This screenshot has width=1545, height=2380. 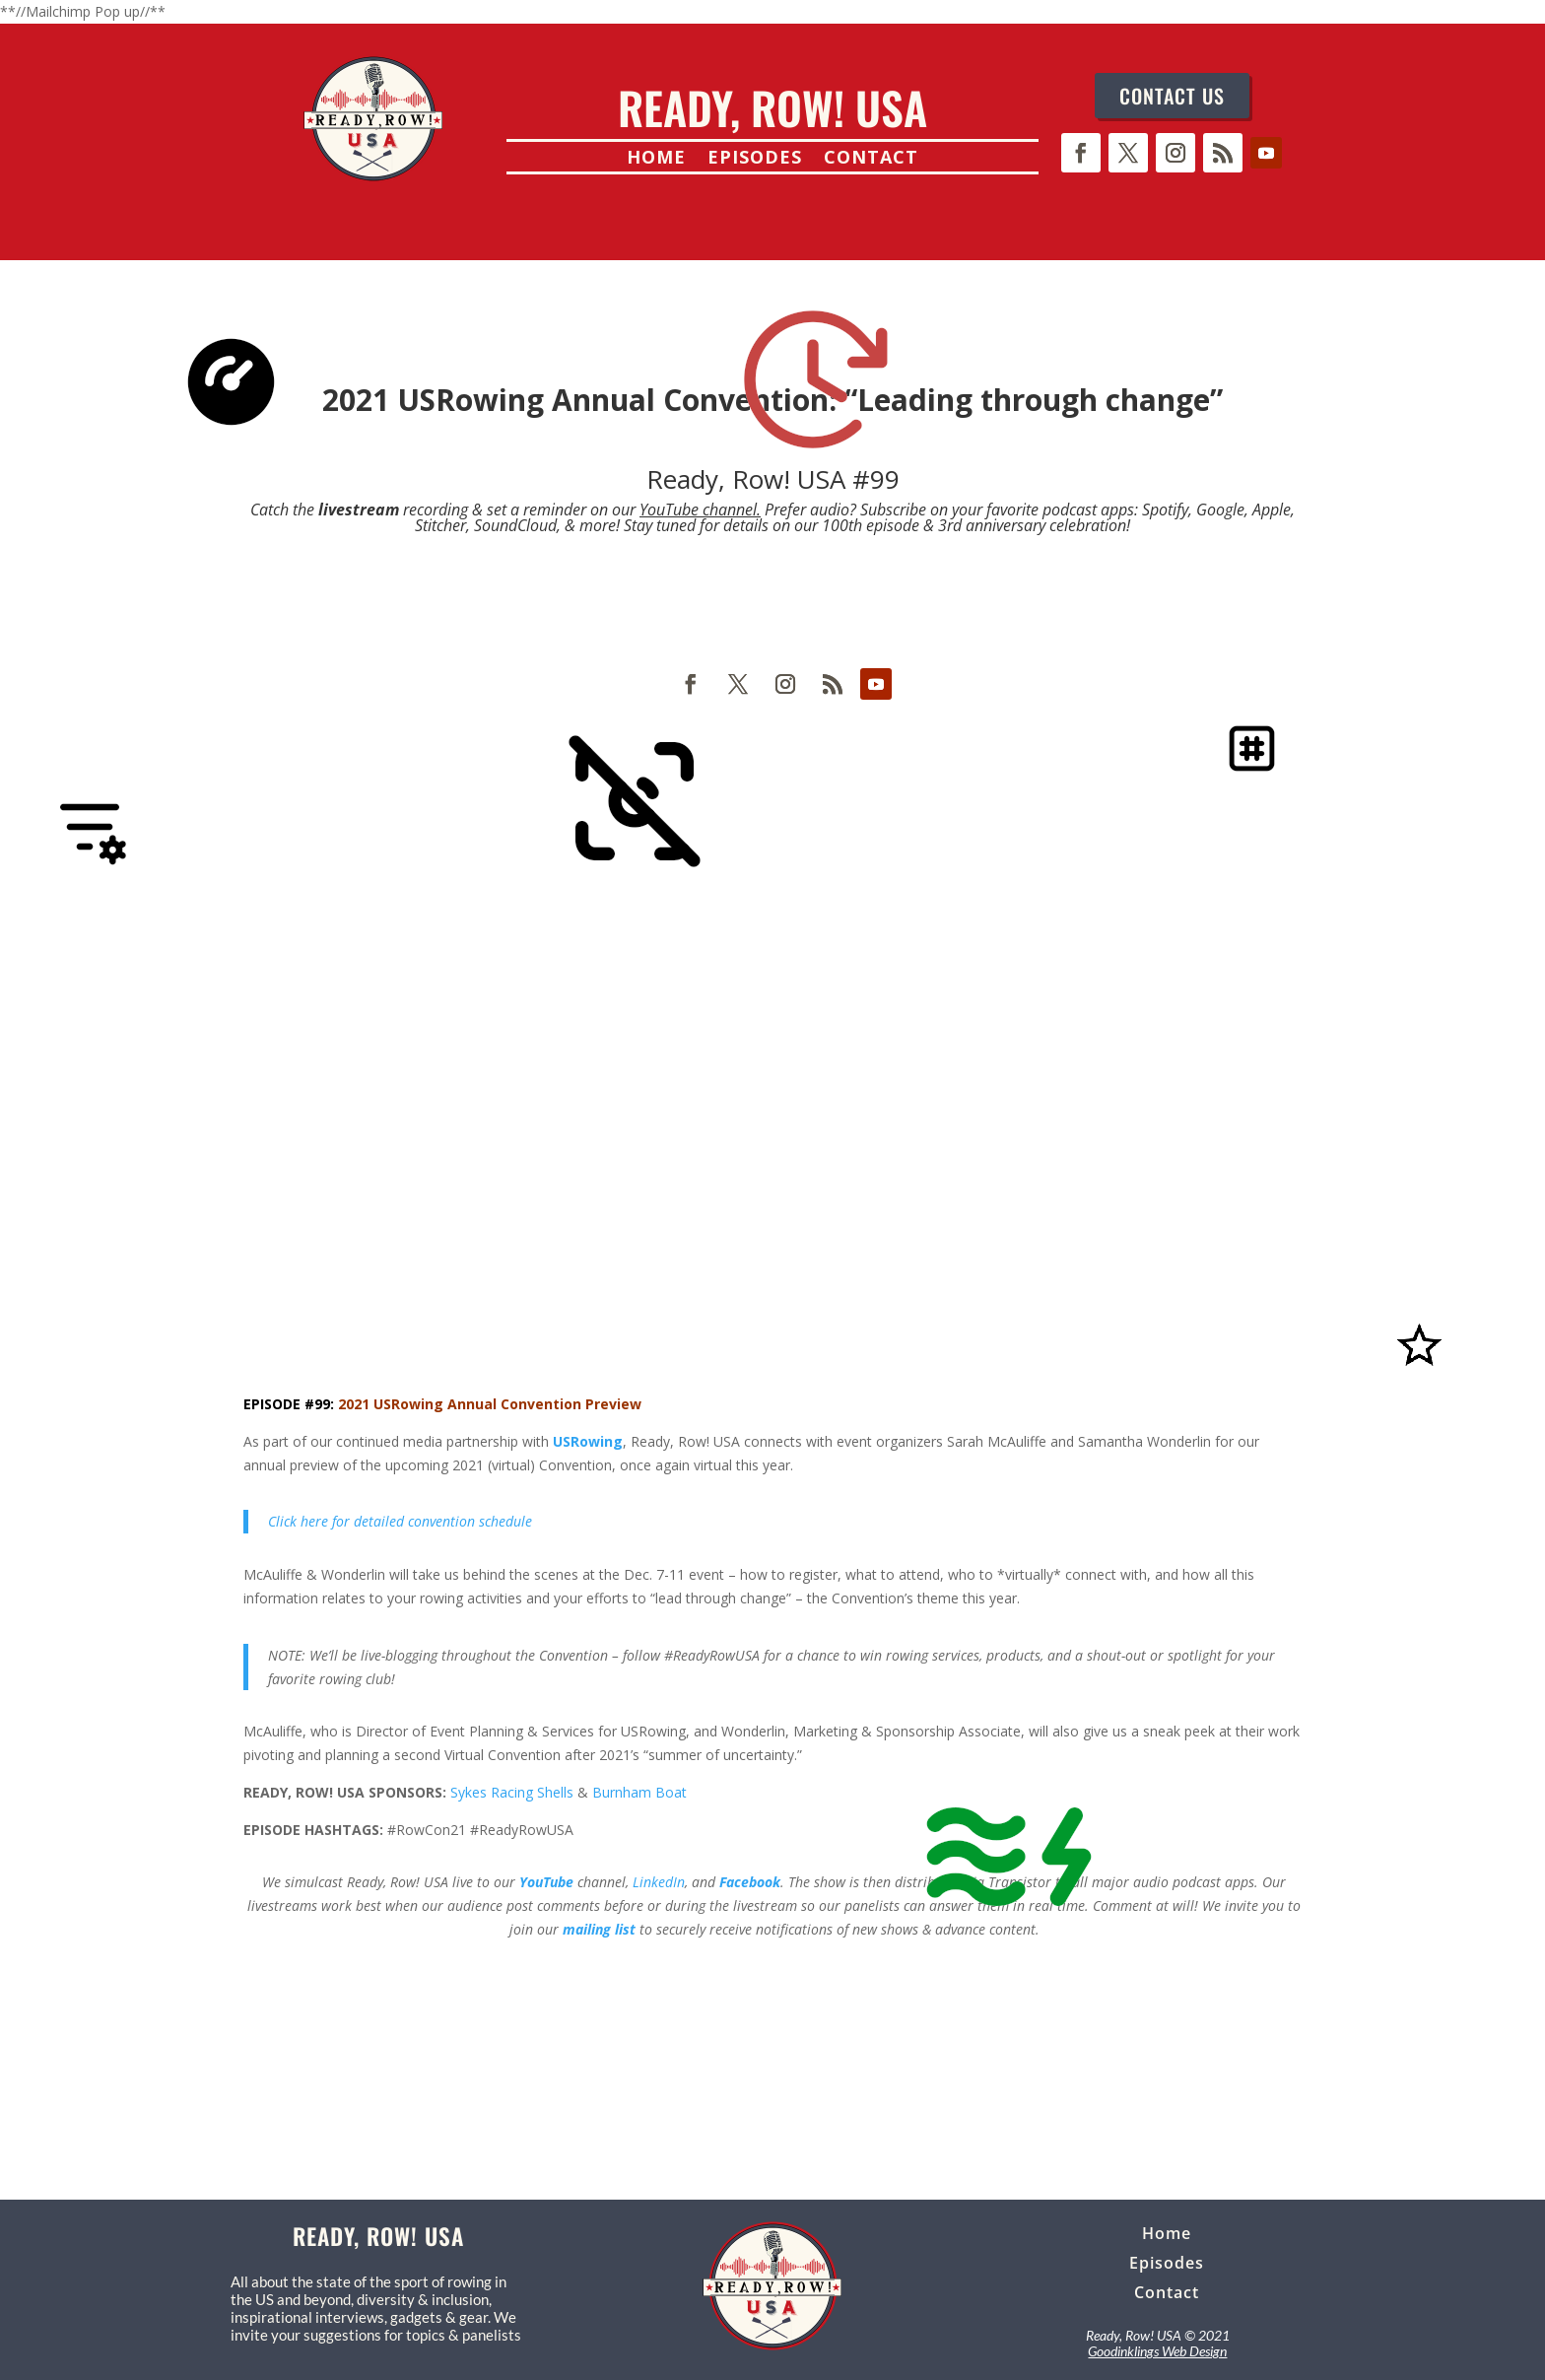 What do you see at coordinates (635, 801) in the screenshot?
I see `screen capture disabled` at bounding box center [635, 801].